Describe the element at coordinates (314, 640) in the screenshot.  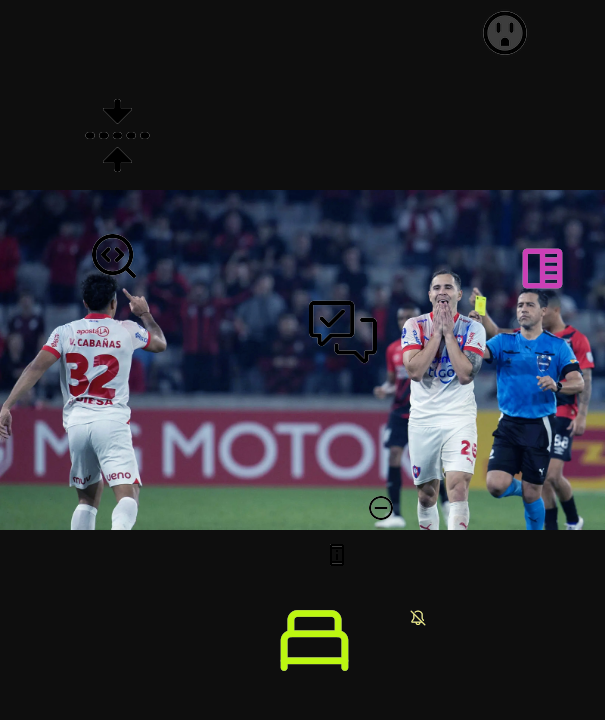
I see `select single bed accommodation` at that location.